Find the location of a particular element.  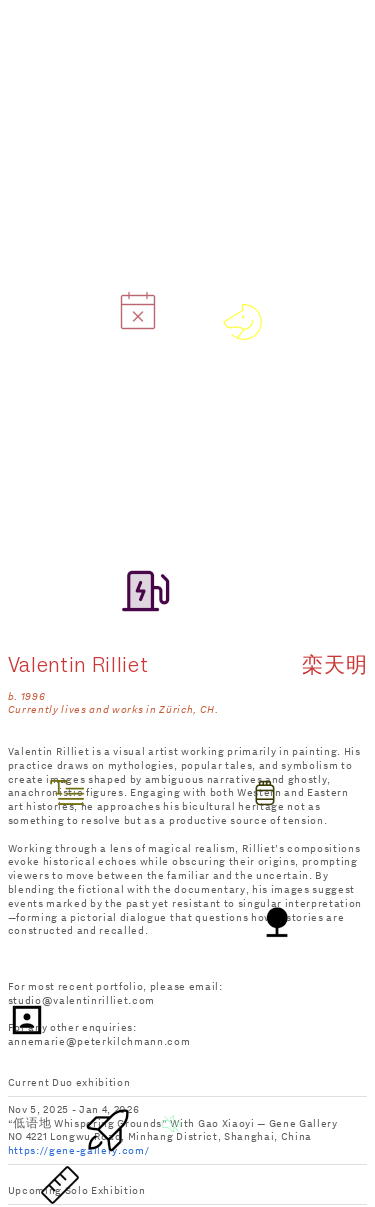

access equestrian or horse-related features is located at coordinates (244, 322).